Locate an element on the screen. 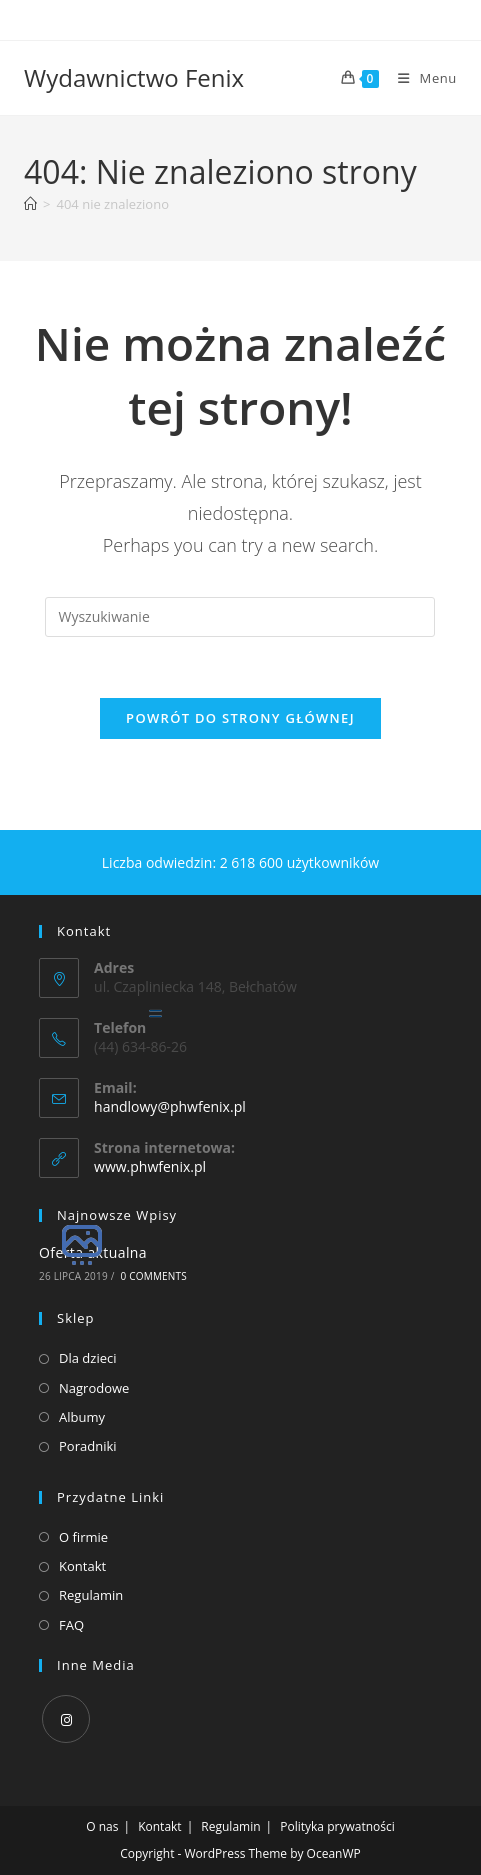 The height and width of the screenshot is (1875, 481). start a photo slideshow is located at coordinates (82, 1245).